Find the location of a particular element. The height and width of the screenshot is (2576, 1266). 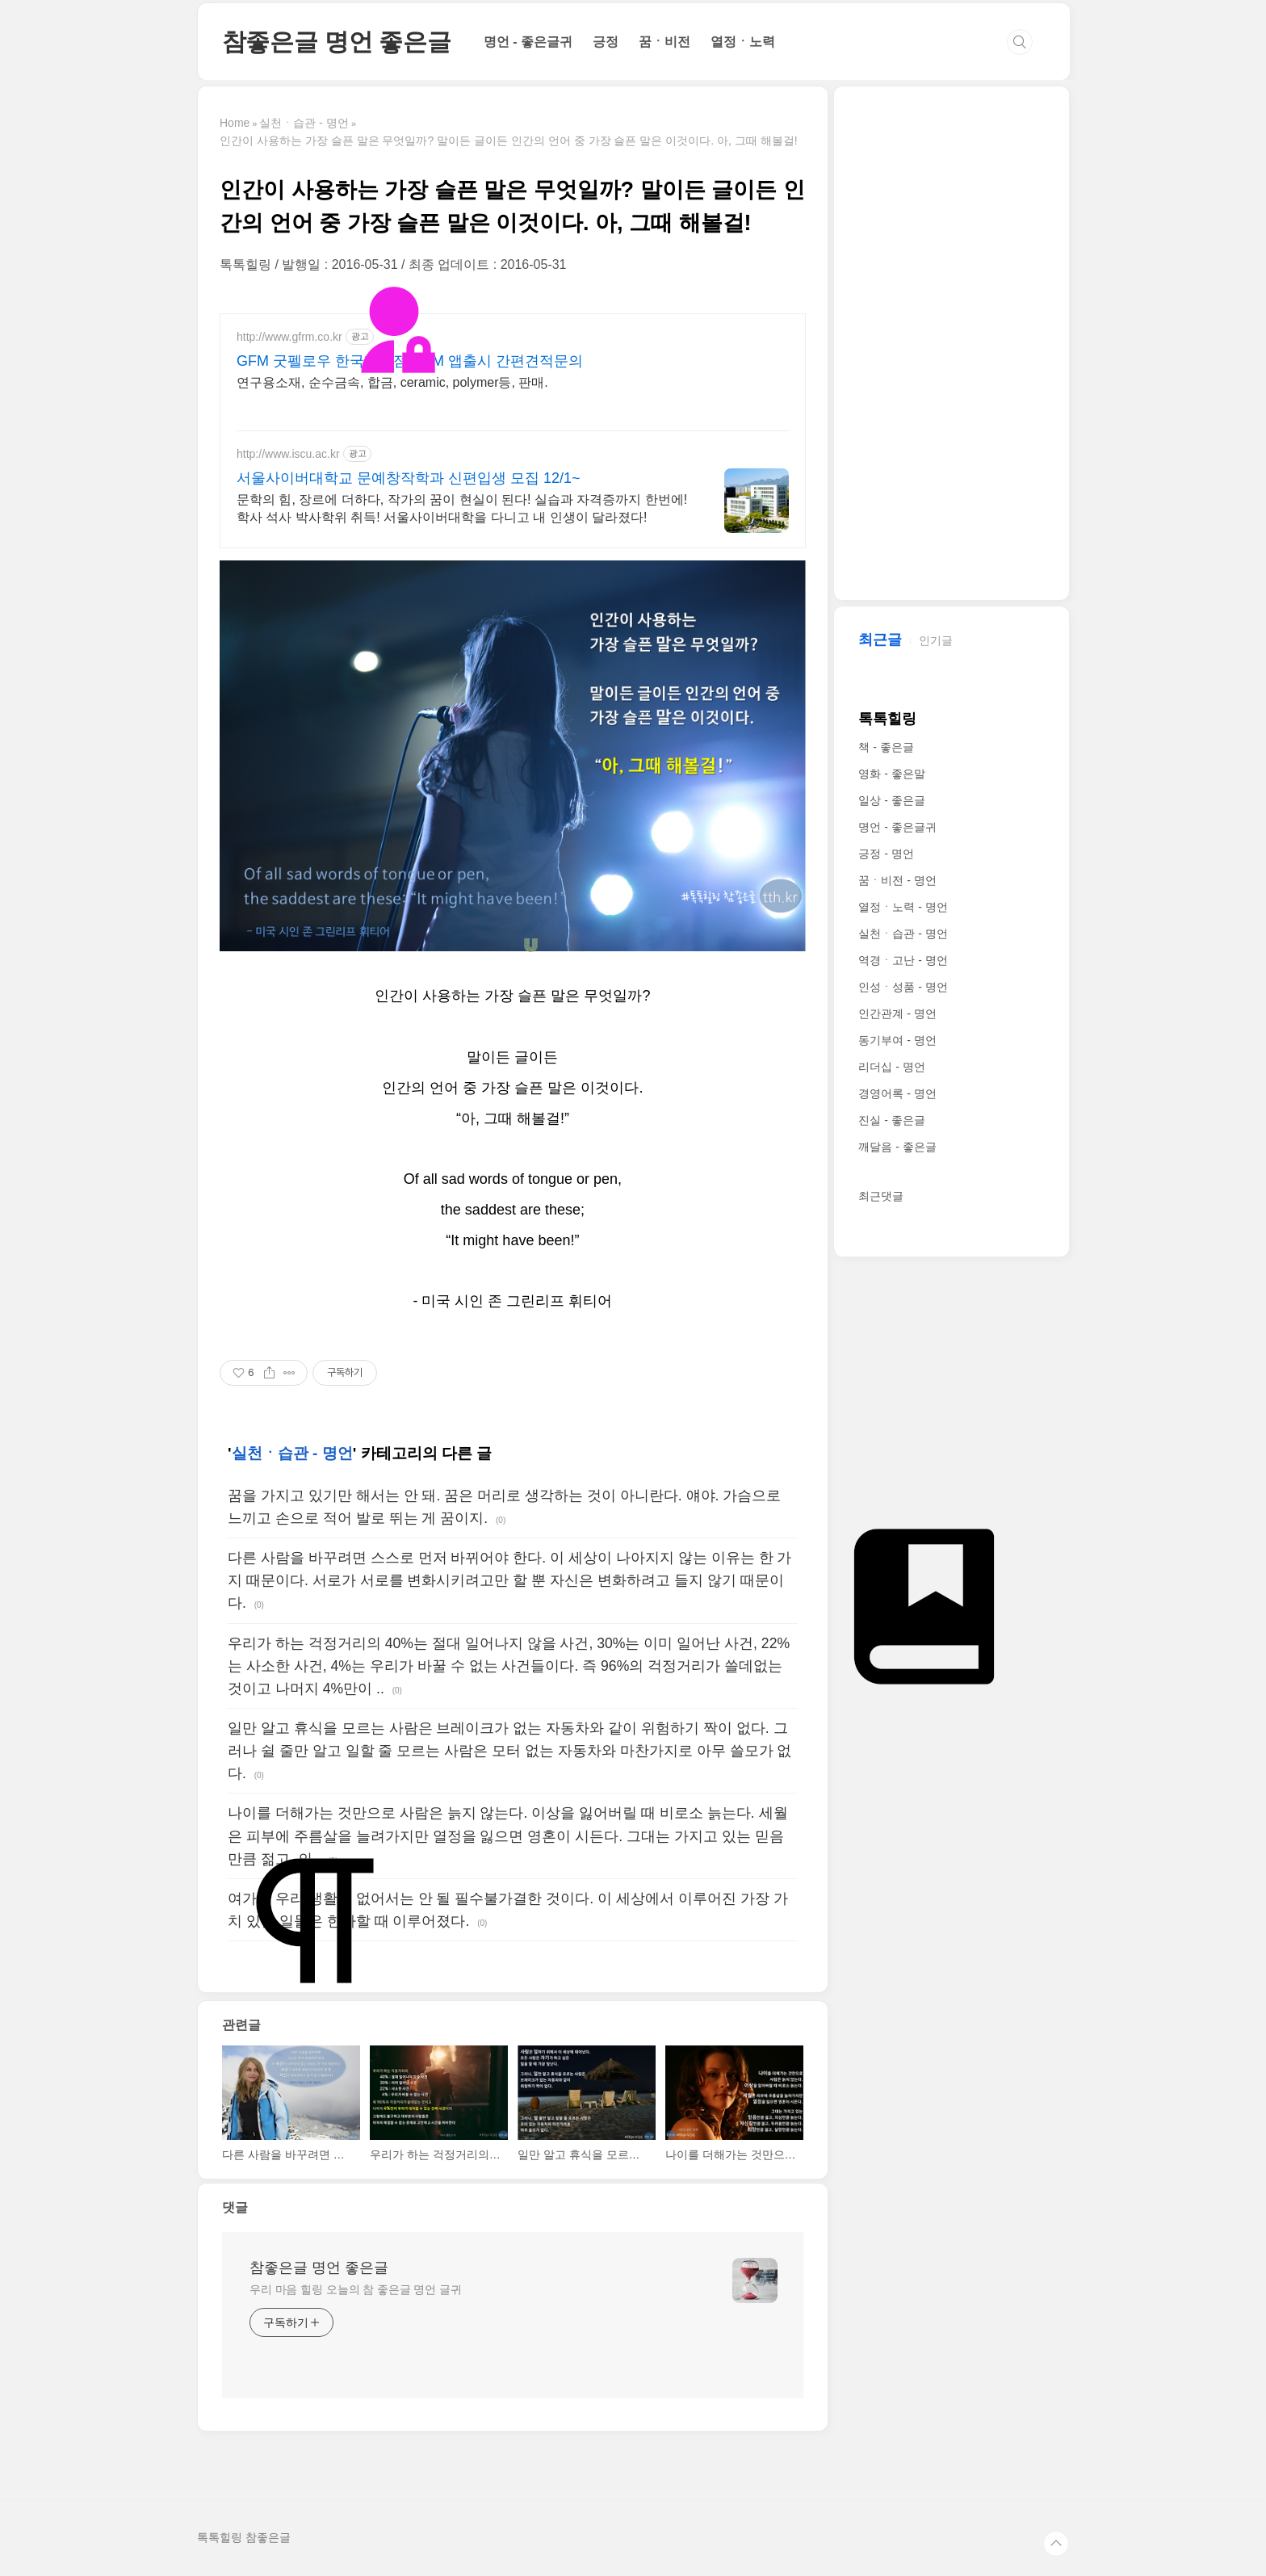

access your bookmarked items is located at coordinates (924, 1606).